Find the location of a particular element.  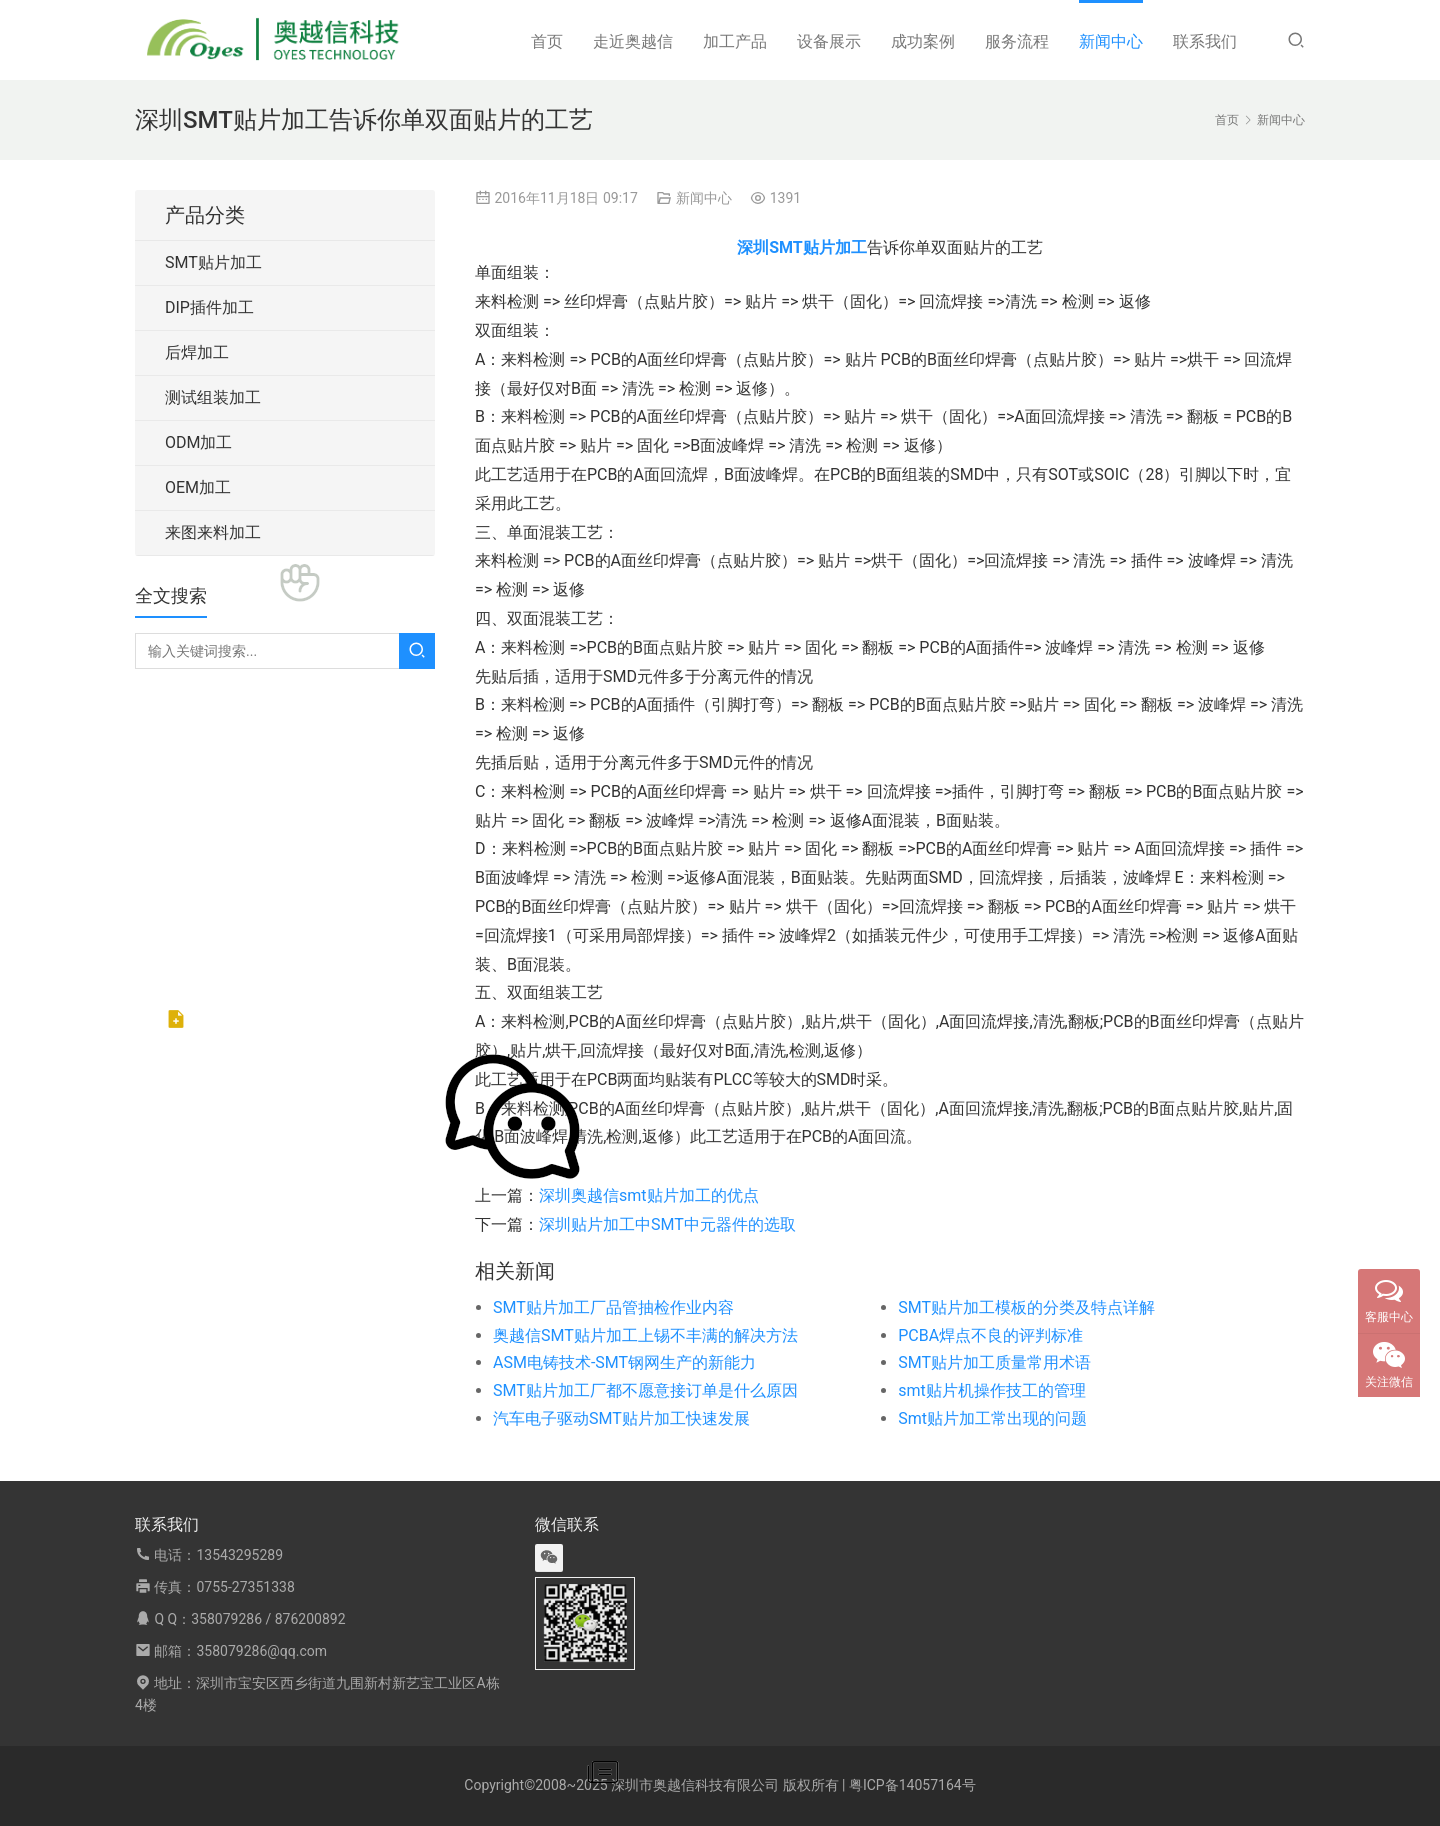

create a new file is located at coordinates (176, 1019).